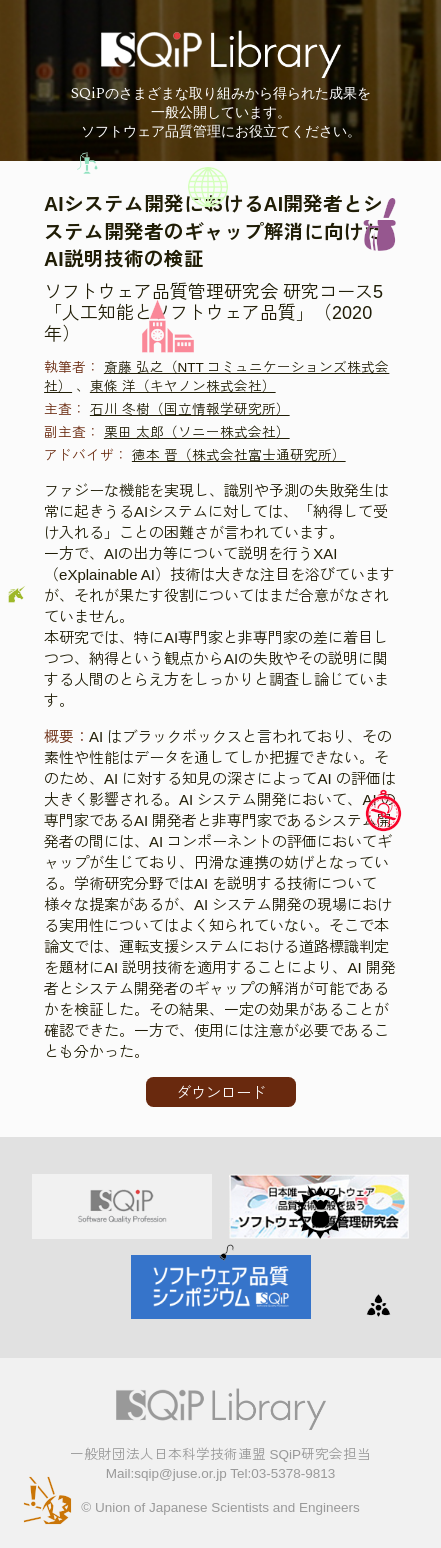 This screenshot has width=441, height=1548. I want to click on manual water pump tool or equipment, so click(87, 163).